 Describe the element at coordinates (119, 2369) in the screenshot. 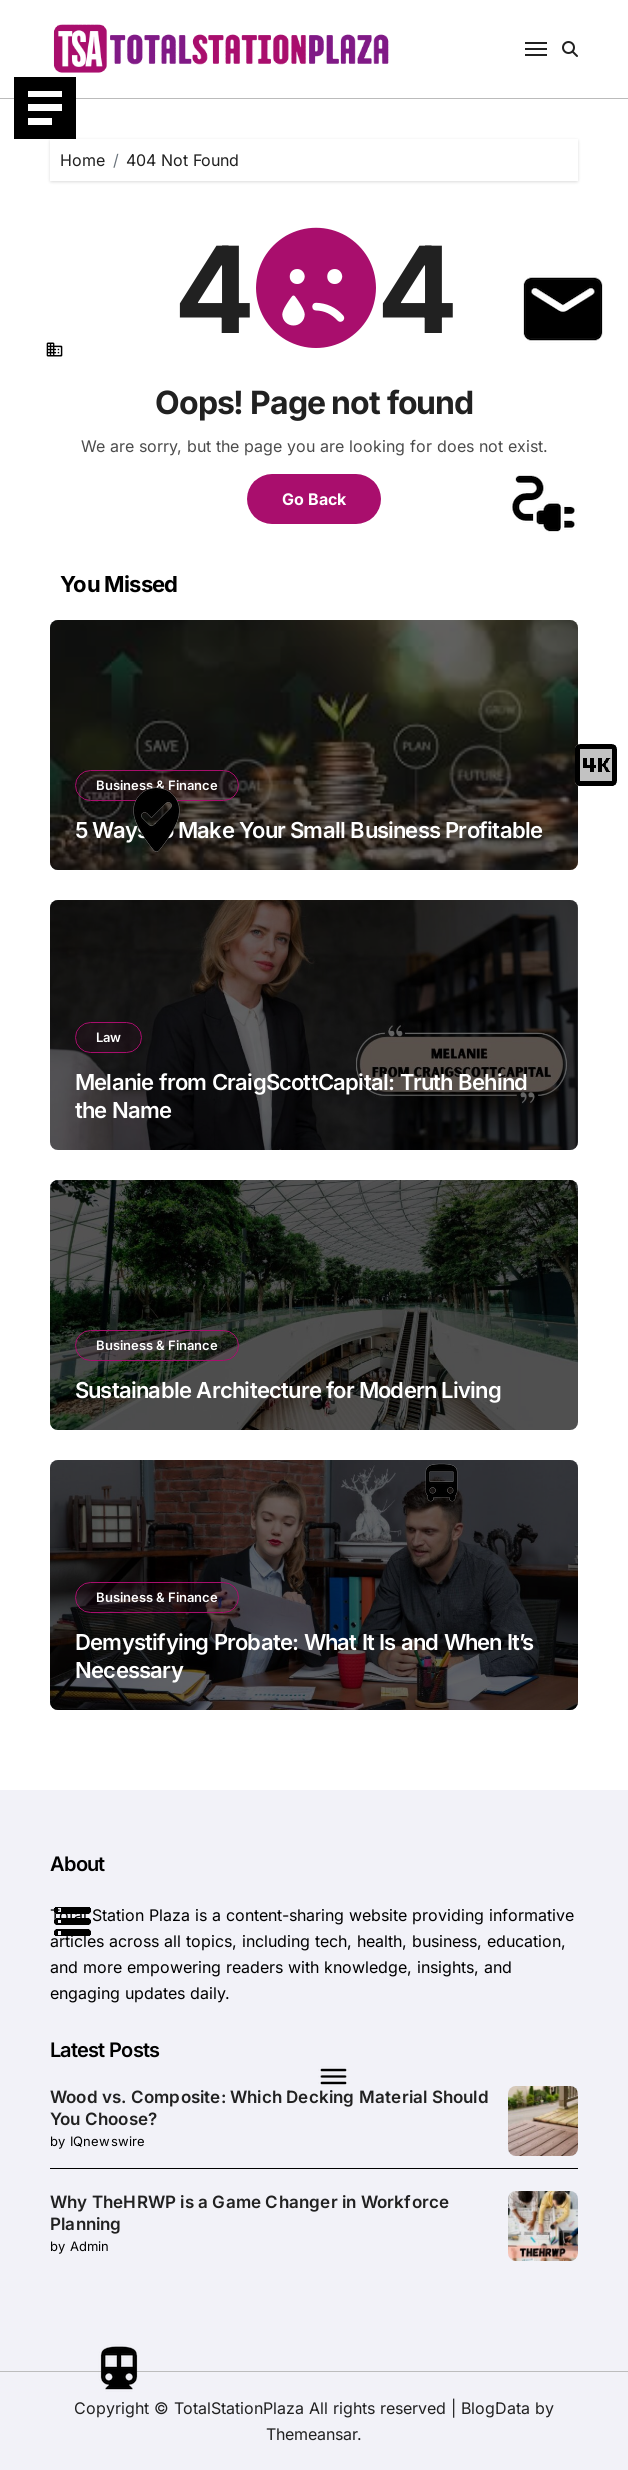

I see `get public transit directions` at that location.